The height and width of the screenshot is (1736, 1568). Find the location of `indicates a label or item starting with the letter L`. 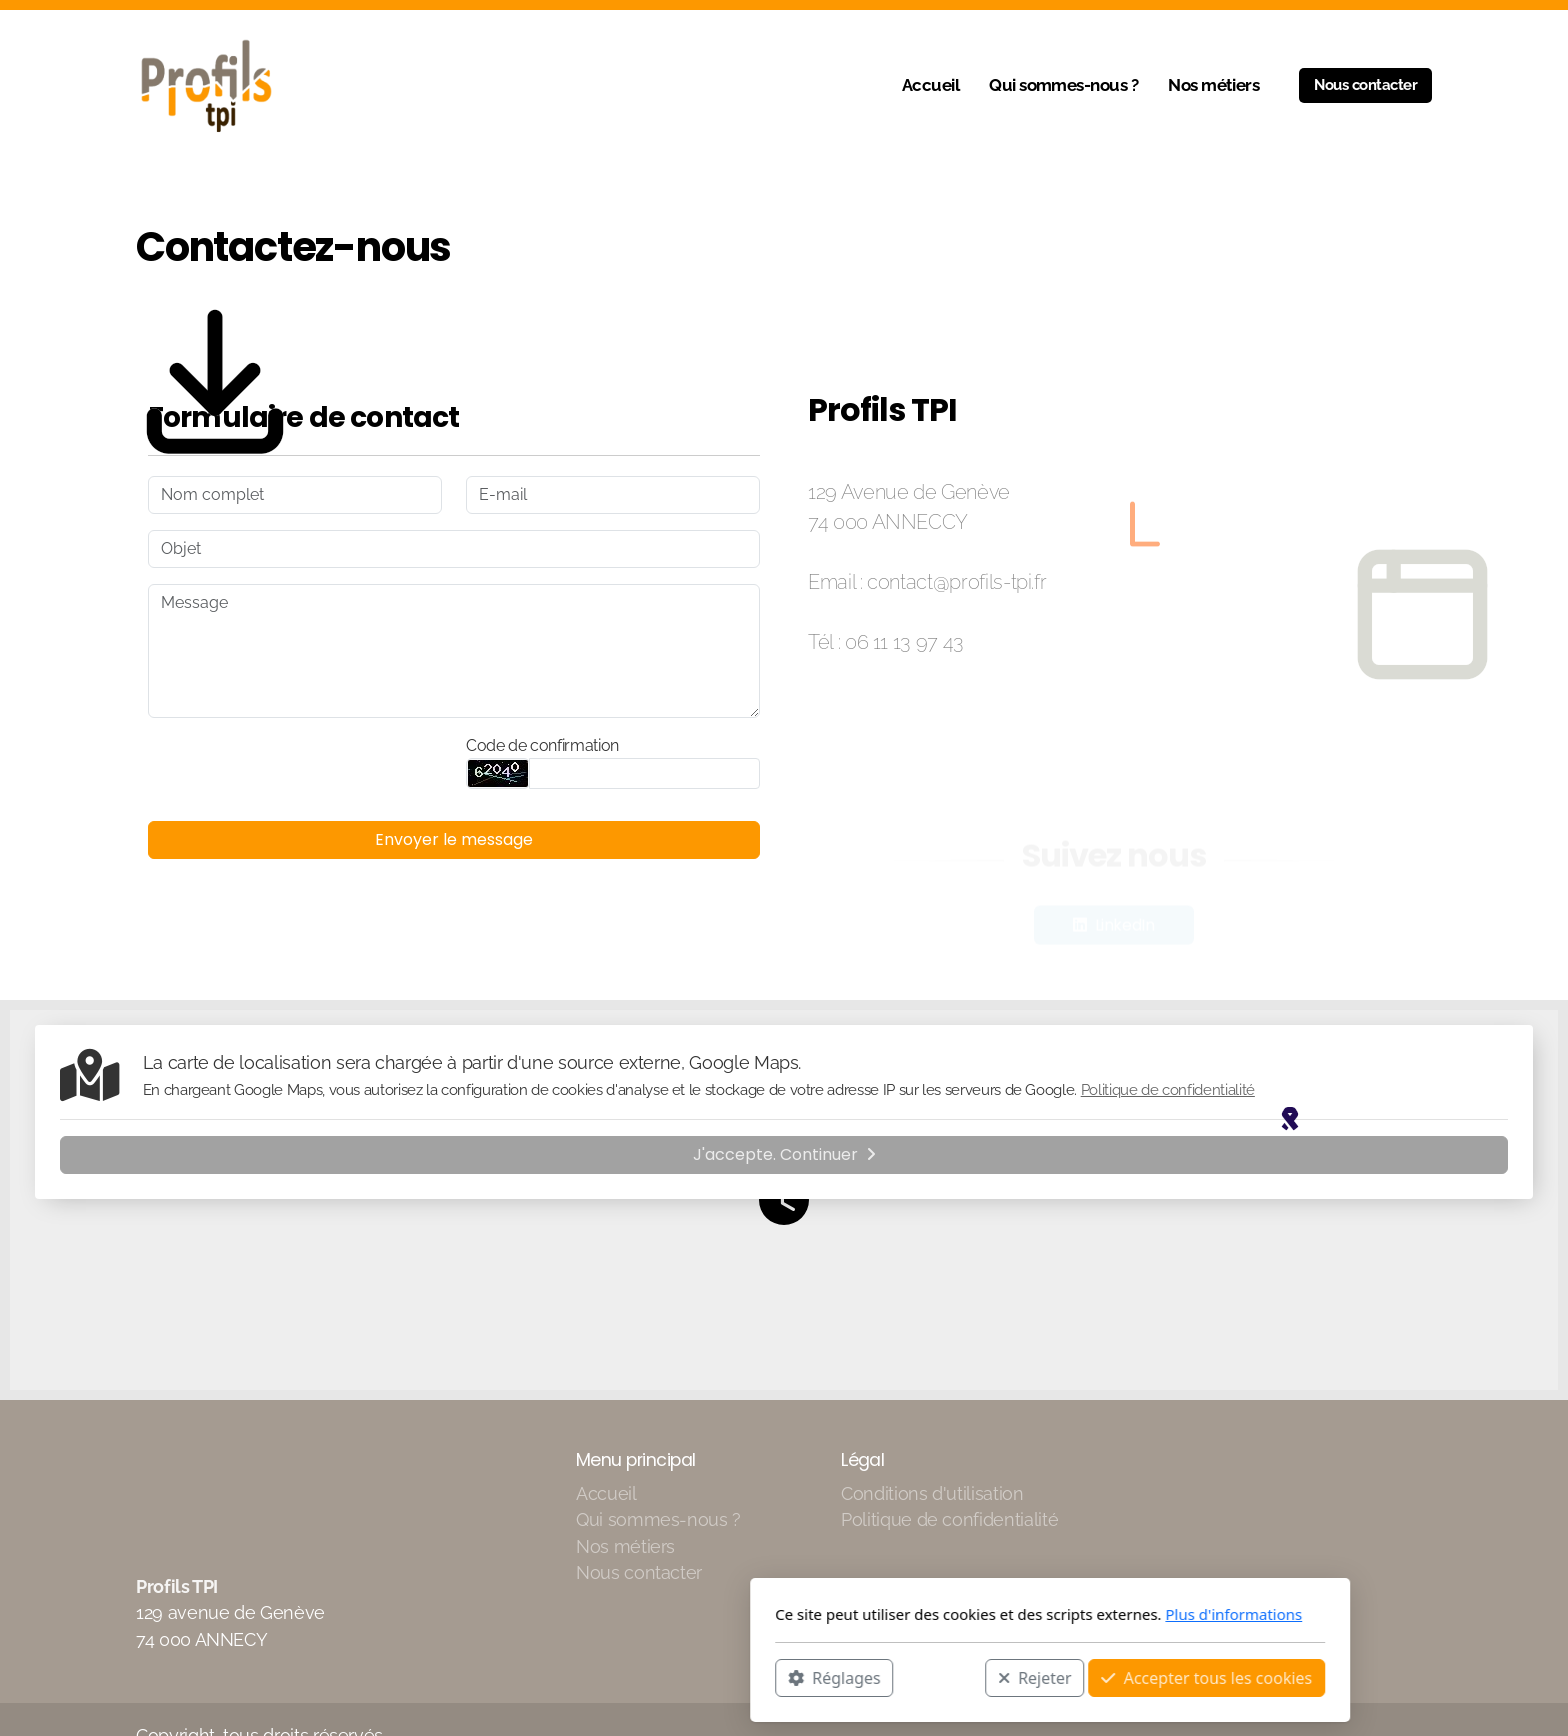

indicates a label or item starting with the letter L is located at coordinates (1145, 524).